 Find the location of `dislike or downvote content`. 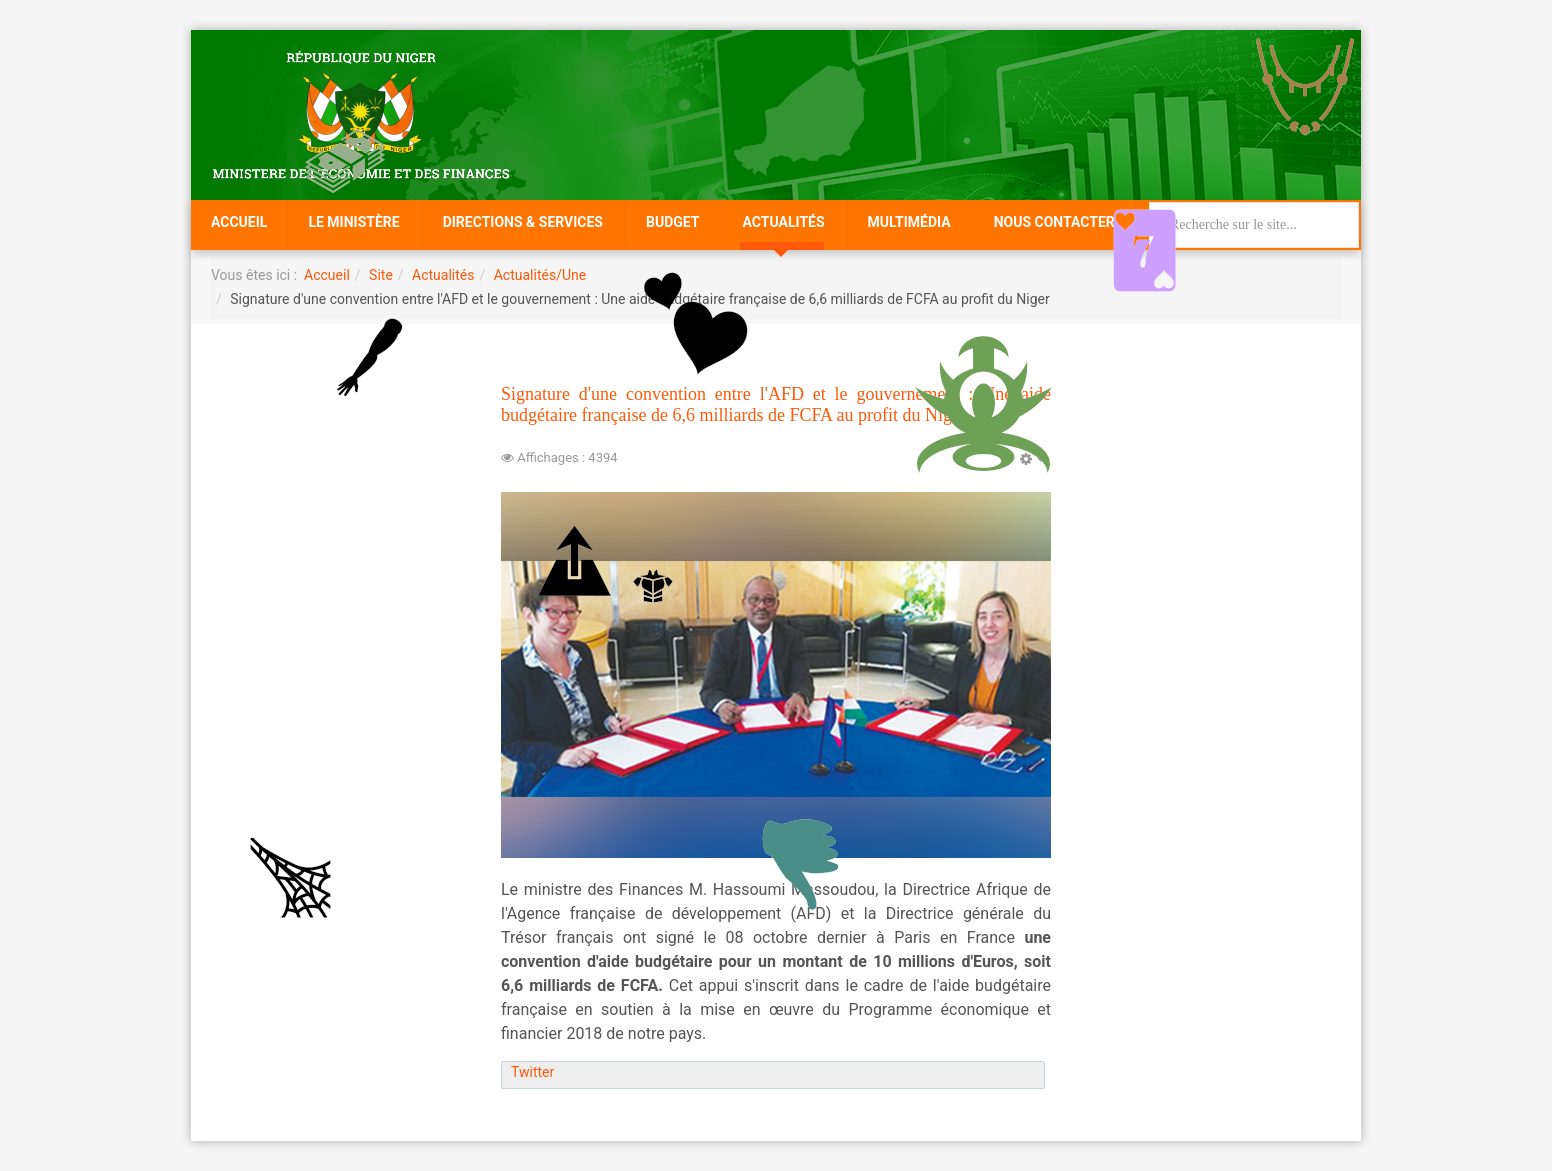

dislike or downvote content is located at coordinates (800, 864).